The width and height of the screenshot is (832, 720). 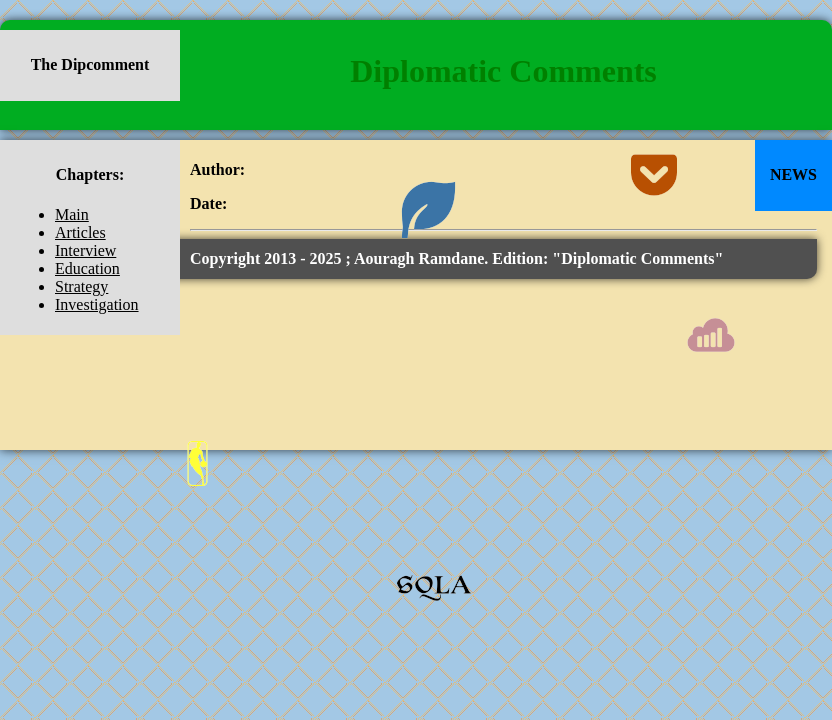 What do you see at coordinates (434, 588) in the screenshot?
I see `sqlalchemy database toolkit logo` at bounding box center [434, 588].